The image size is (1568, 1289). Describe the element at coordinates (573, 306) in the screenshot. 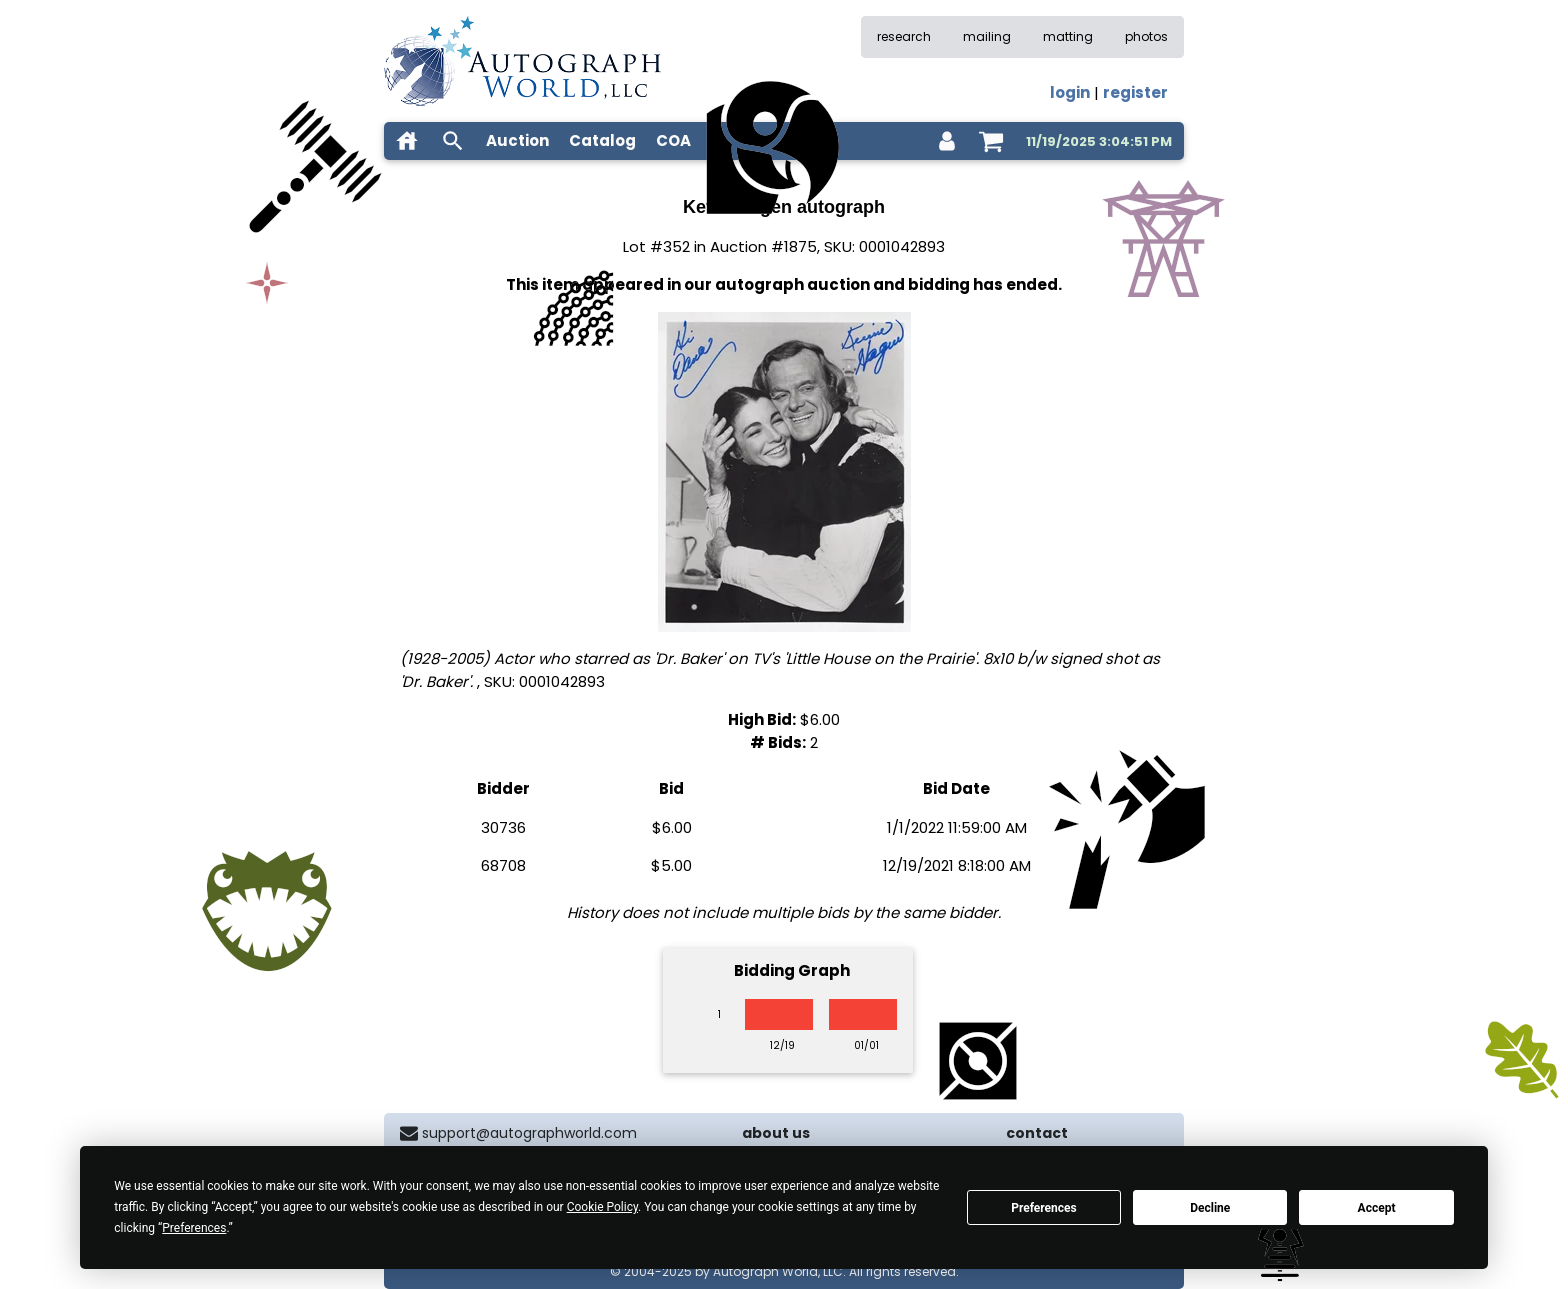

I see `indicates a secure or encrypted connection` at that location.